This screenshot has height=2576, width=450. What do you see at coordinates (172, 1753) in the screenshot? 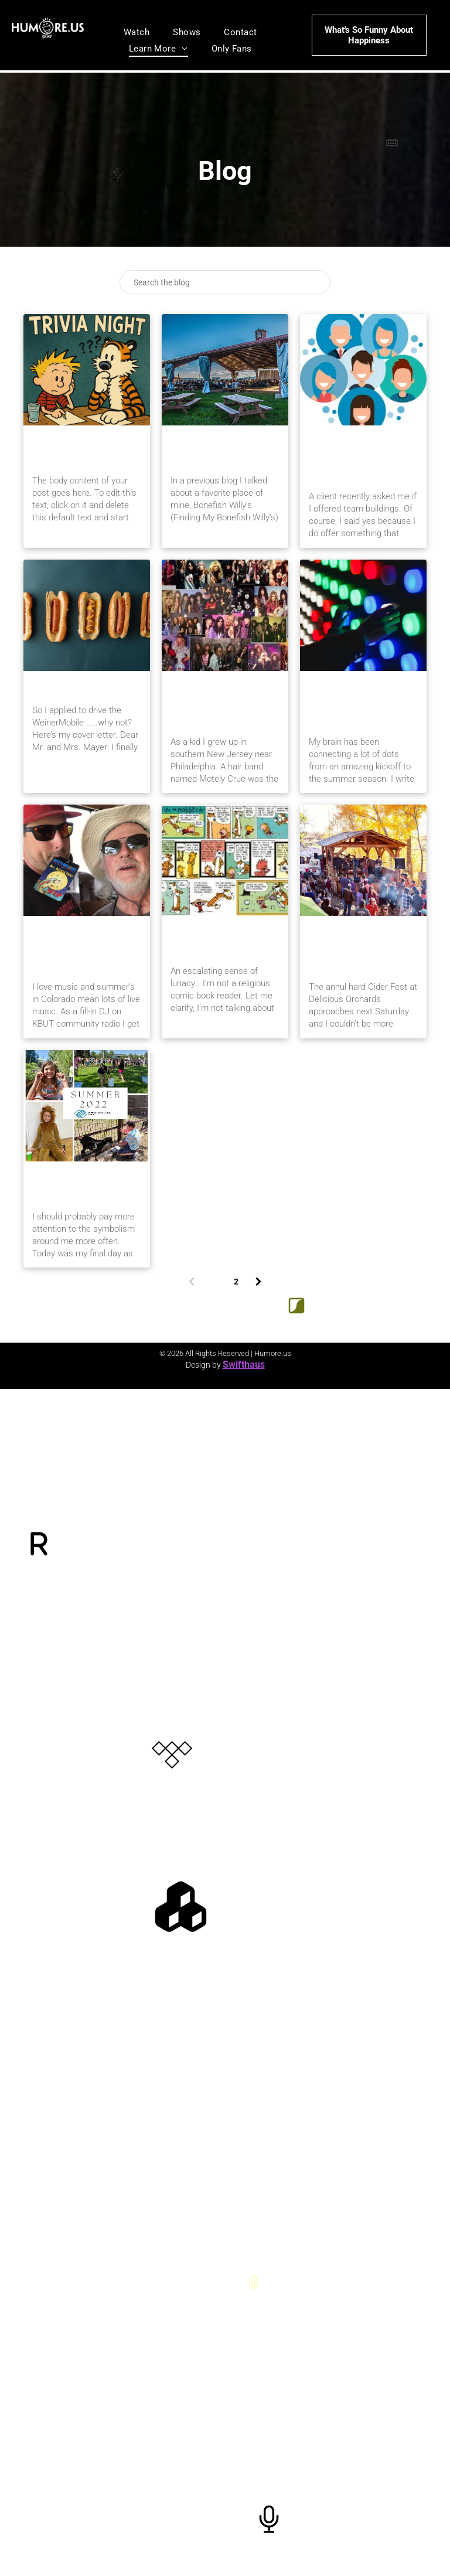
I see `open tidal music streaming app` at bounding box center [172, 1753].